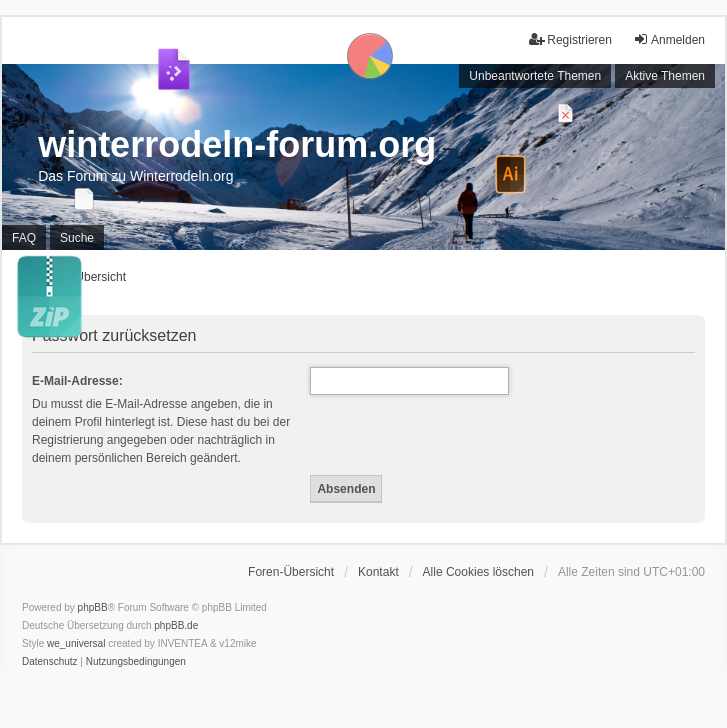 The width and height of the screenshot is (727, 728). What do you see at coordinates (49, 296) in the screenshot?
I see `a compressed zip file` at bounding box center [49, 296].